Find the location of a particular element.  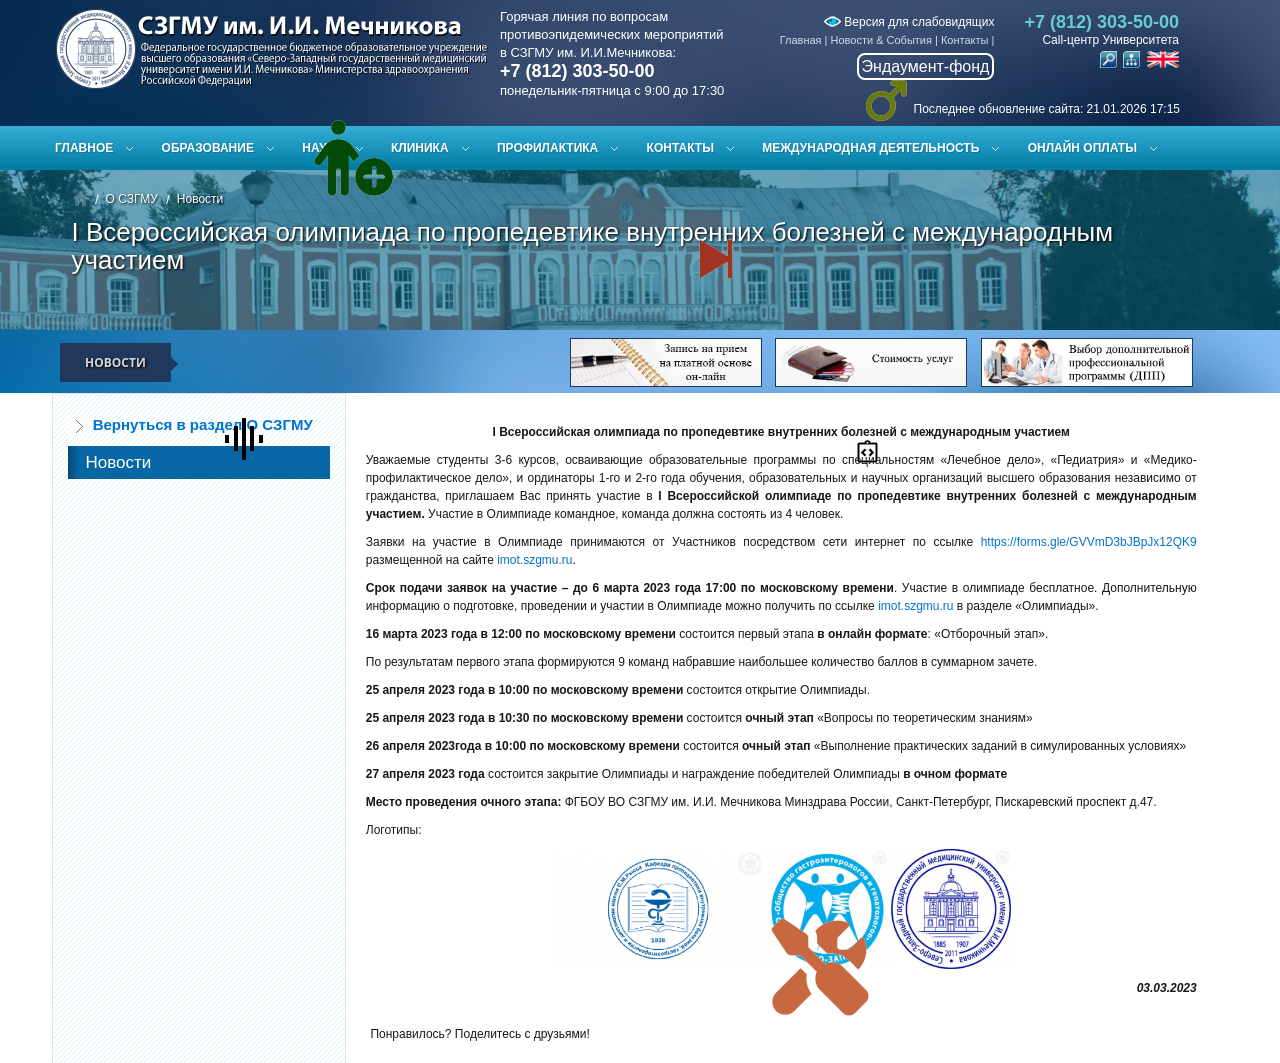

access settings or configuration options is located at coordinates (820, 967).